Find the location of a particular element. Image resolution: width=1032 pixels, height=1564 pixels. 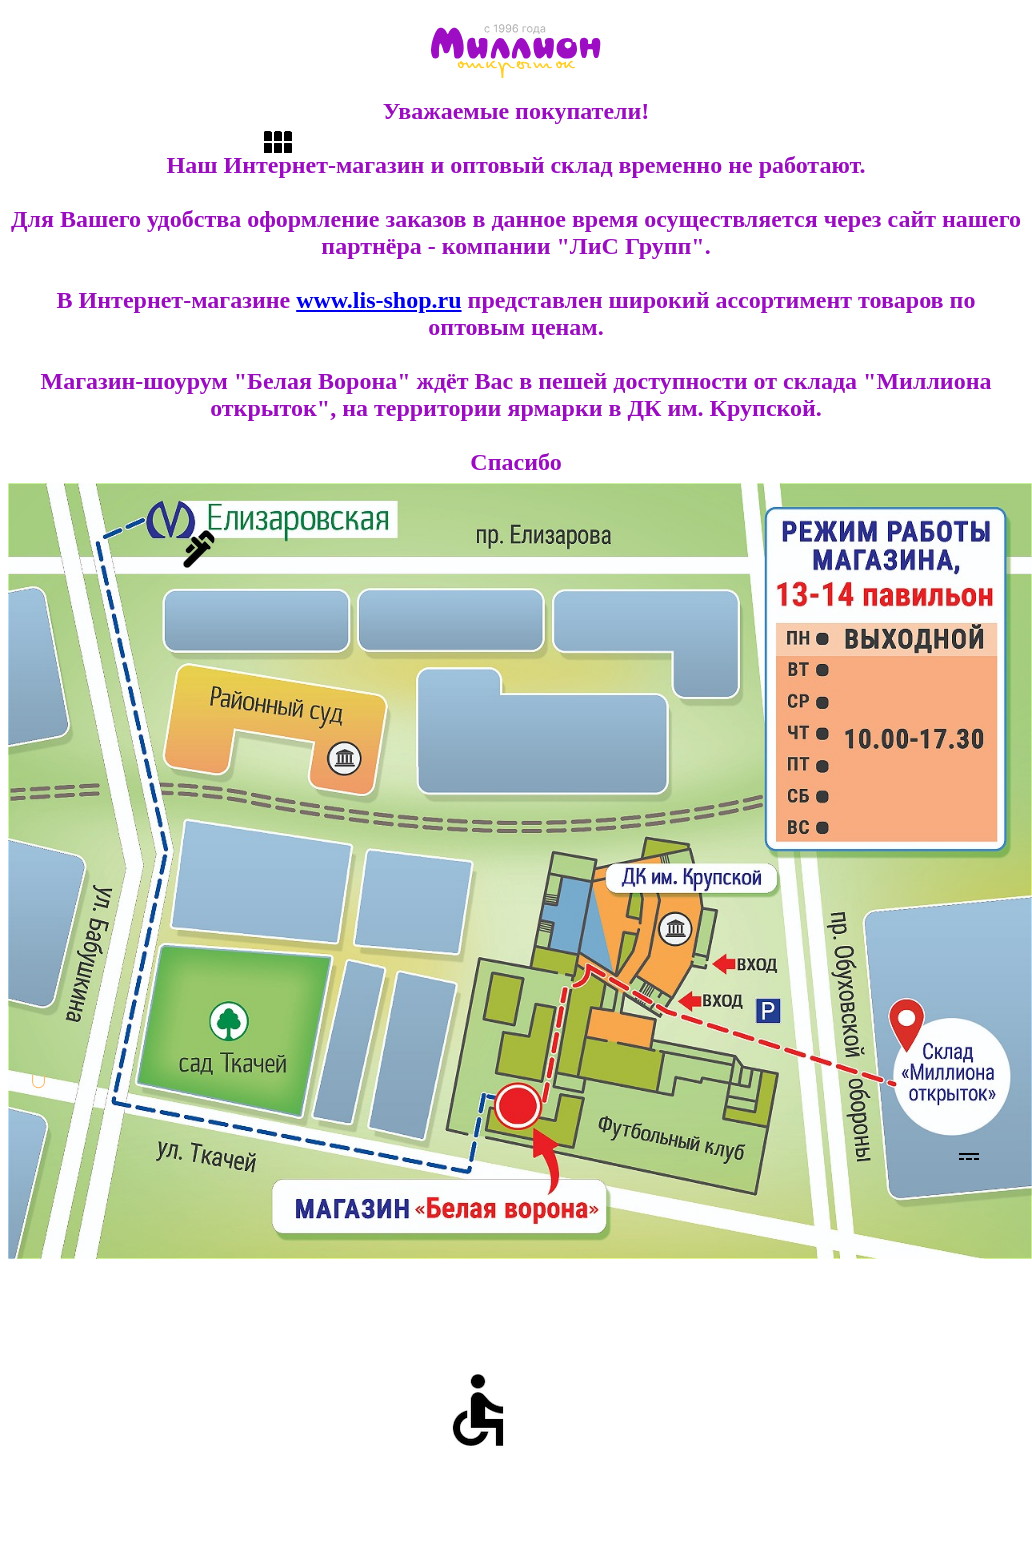

switch to grid view is located at coordinates (277, 143).